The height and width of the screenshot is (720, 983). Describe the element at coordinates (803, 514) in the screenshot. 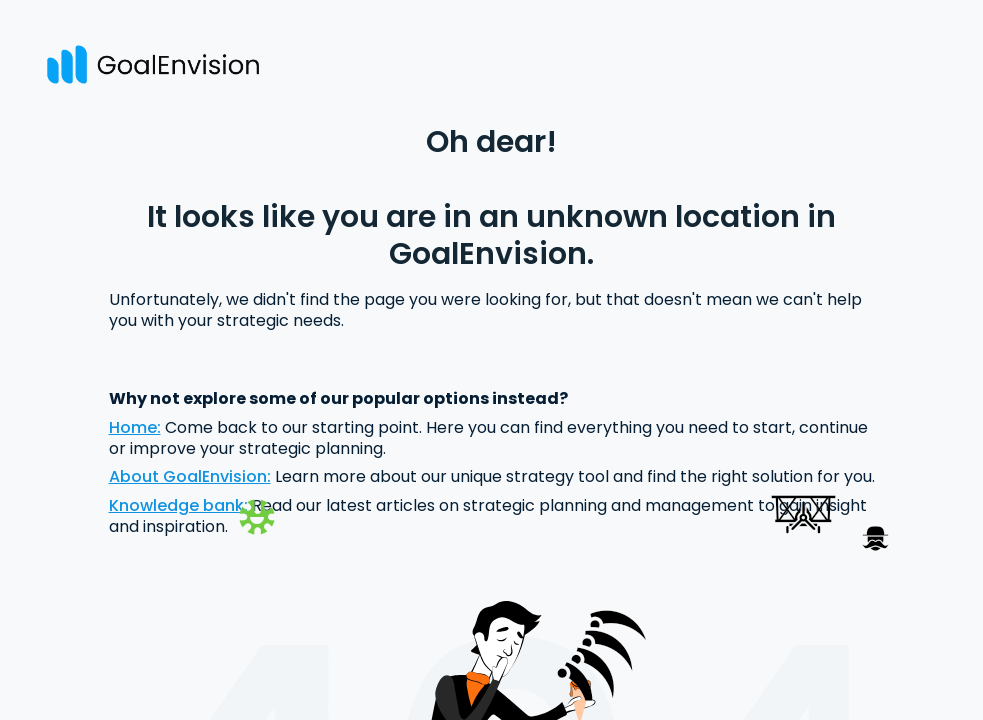

I see `access flight or aviation games` at that location.